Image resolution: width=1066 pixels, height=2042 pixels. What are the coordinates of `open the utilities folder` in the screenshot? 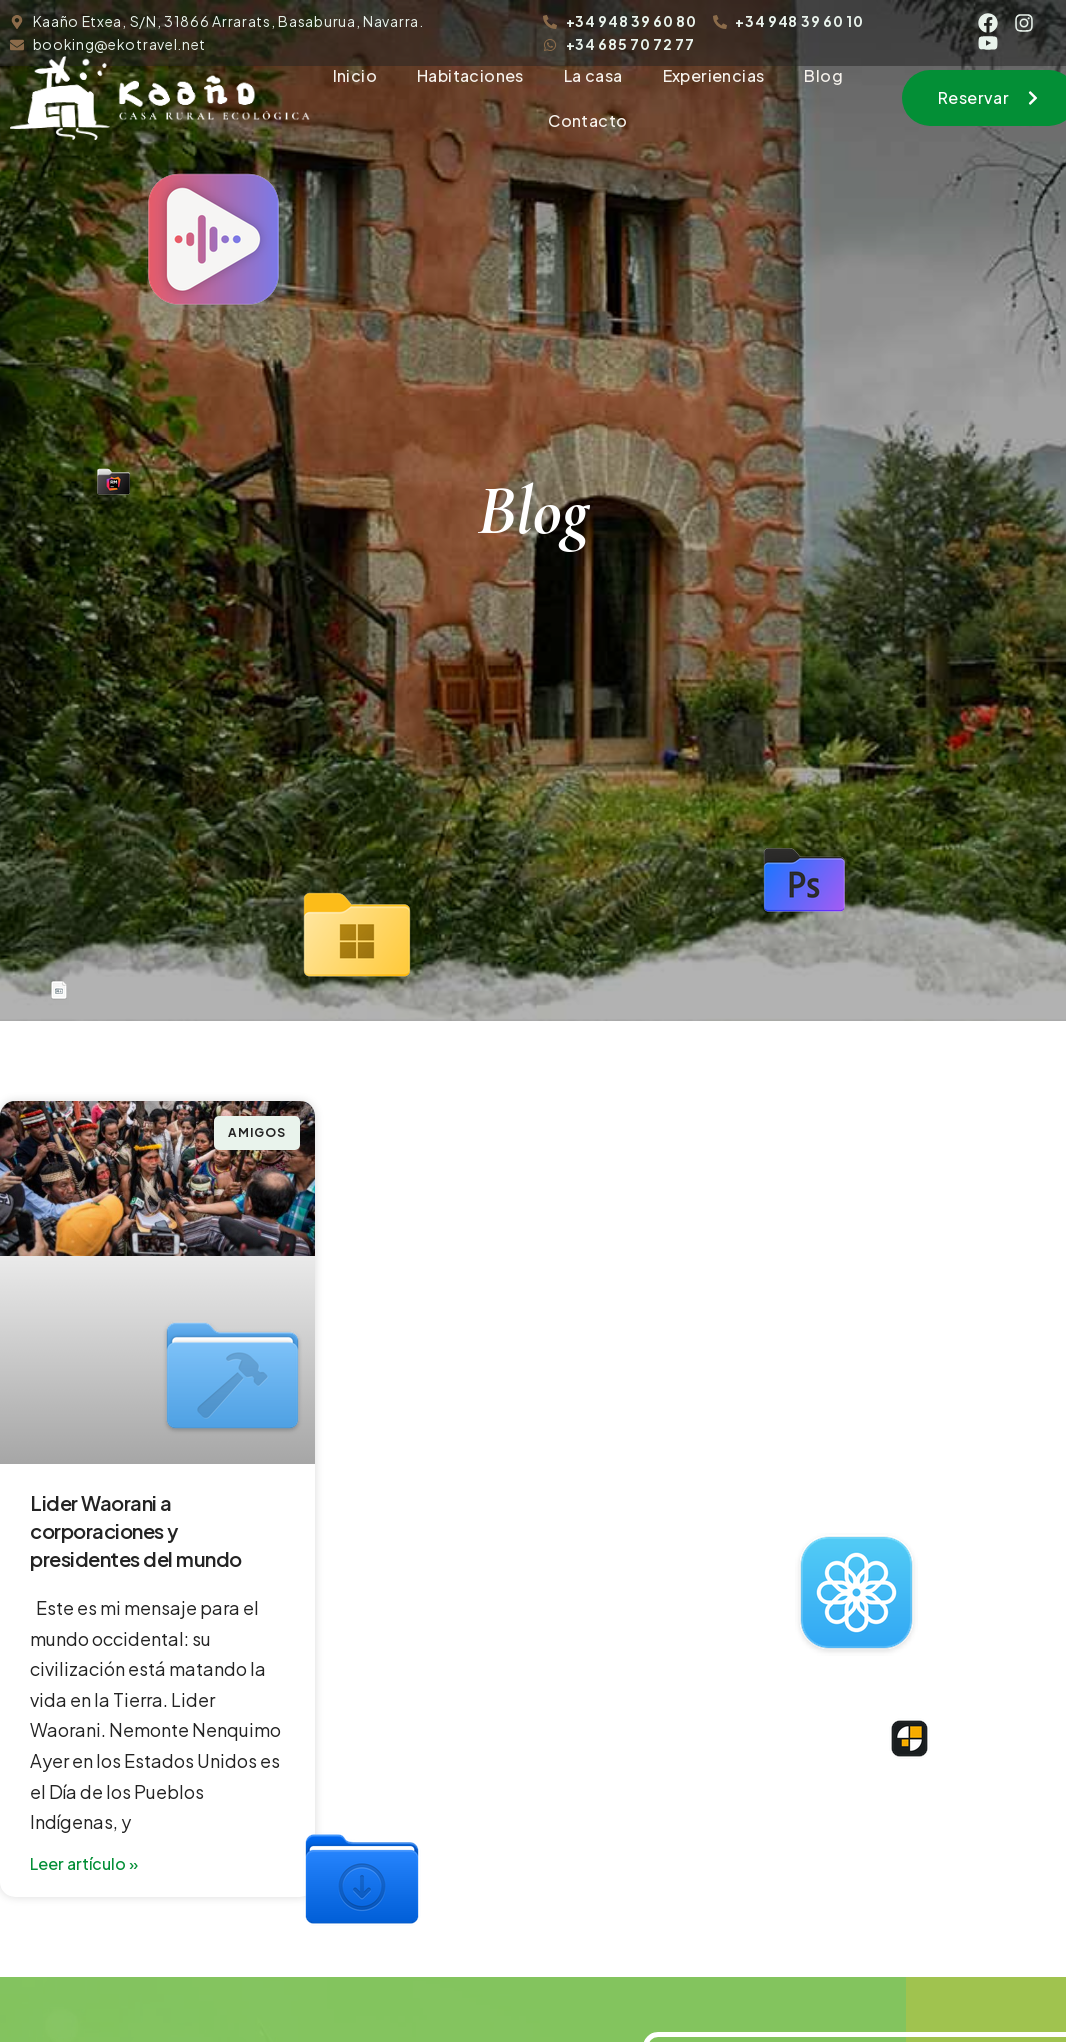 It's located at (232, 1375).